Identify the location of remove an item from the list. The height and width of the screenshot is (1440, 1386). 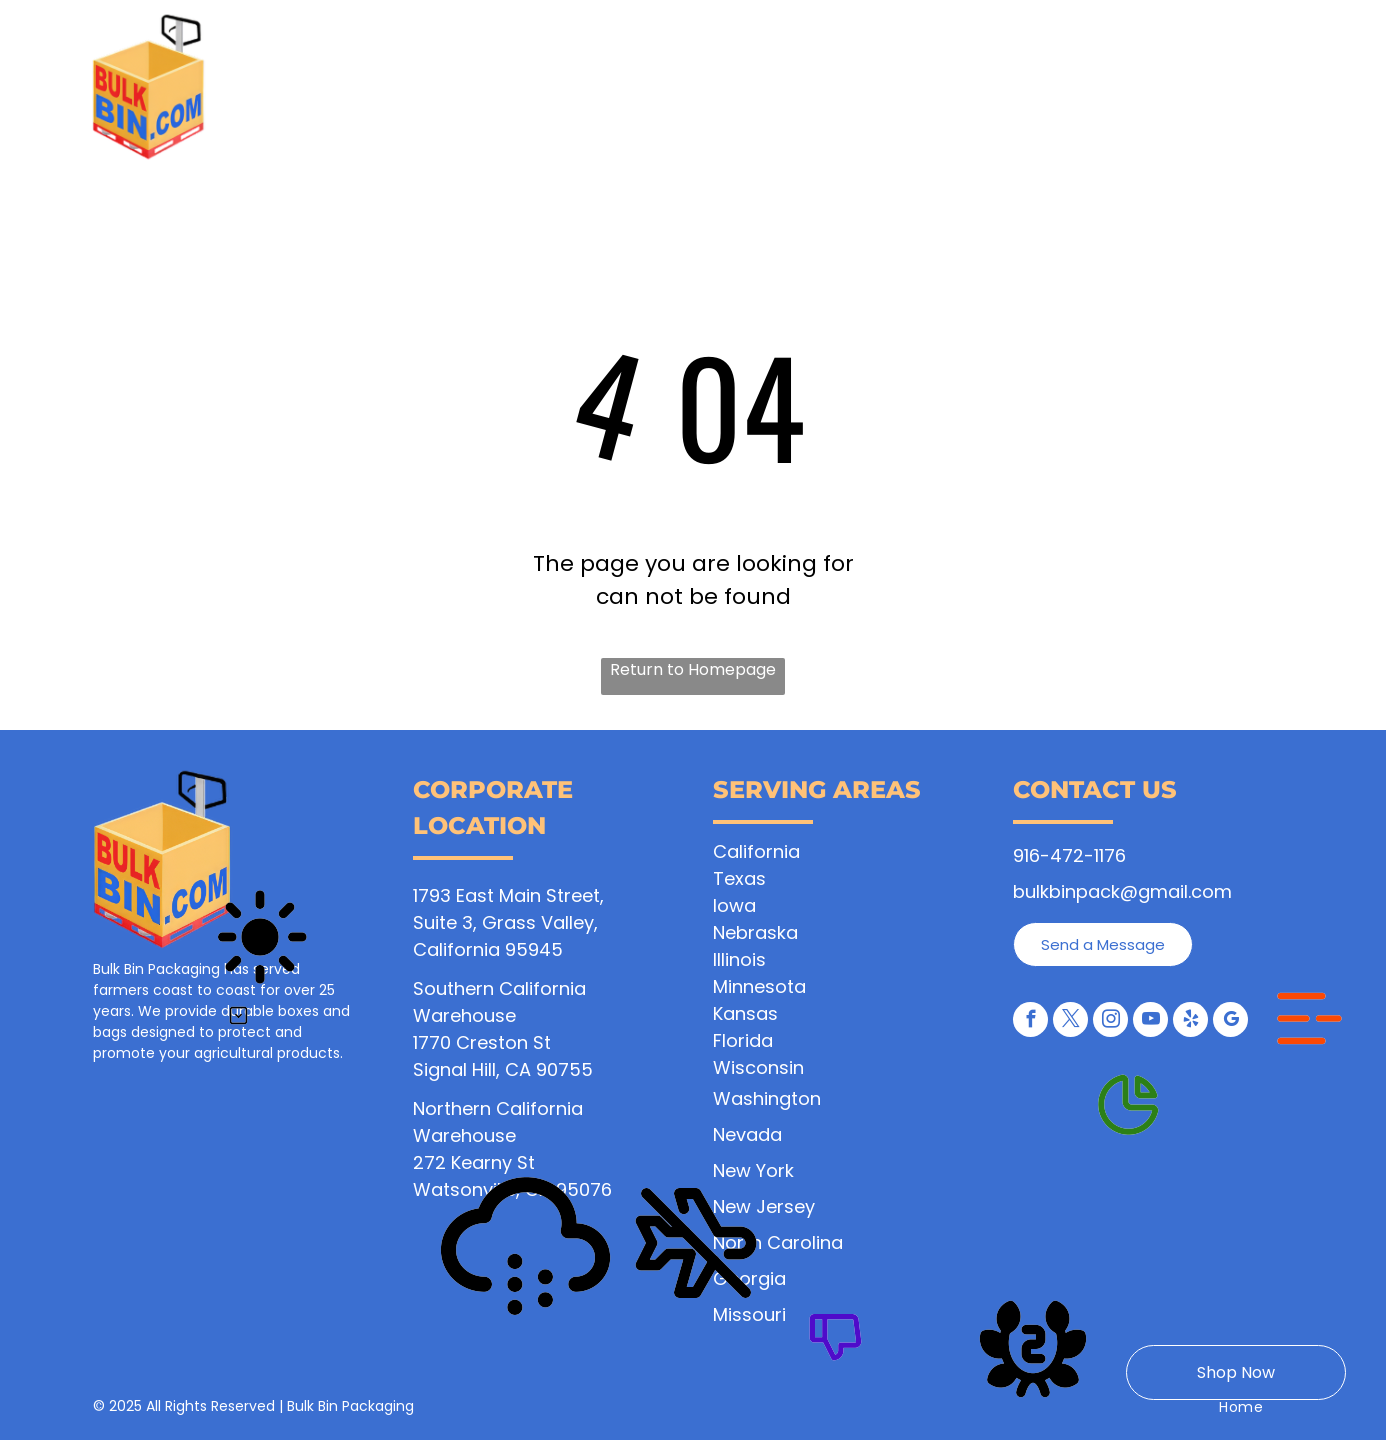
(1309, 1018).